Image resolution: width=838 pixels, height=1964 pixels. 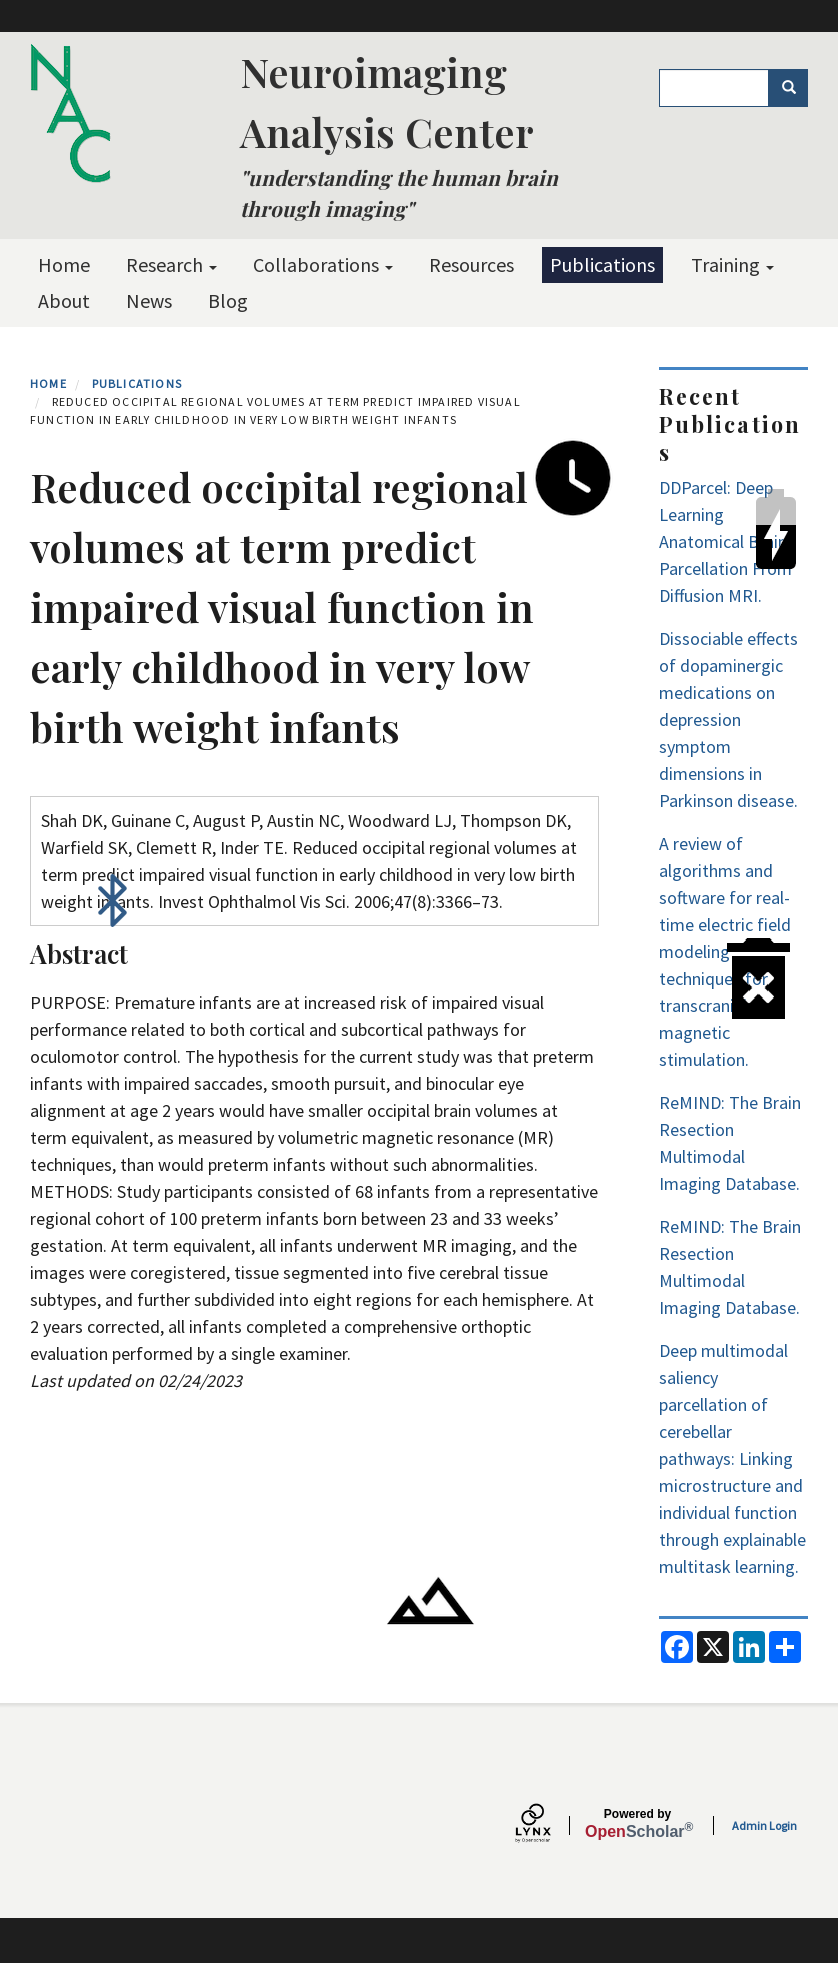 I want to click on indicates battery is charging at 60% capacity, so click(x=776, y=529).